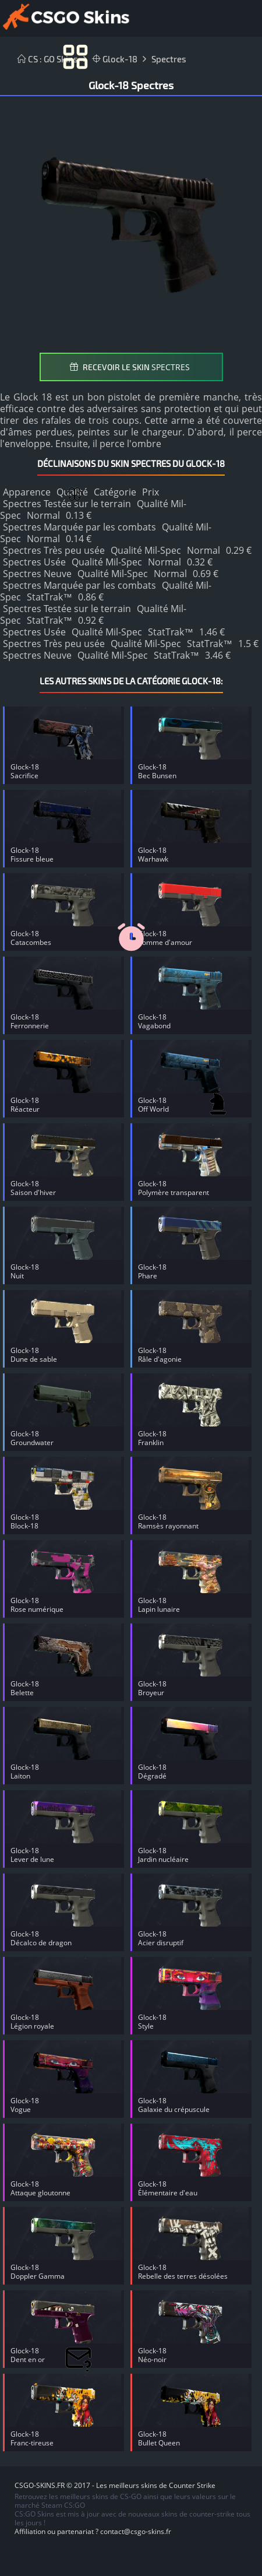 Image resolution: width=262 pixels, height=2576 pixels. What do you see at coordinates (218, 1104) in the screenshot?
I see `play chess or open a chess game` at bounding box center [218, 1104].